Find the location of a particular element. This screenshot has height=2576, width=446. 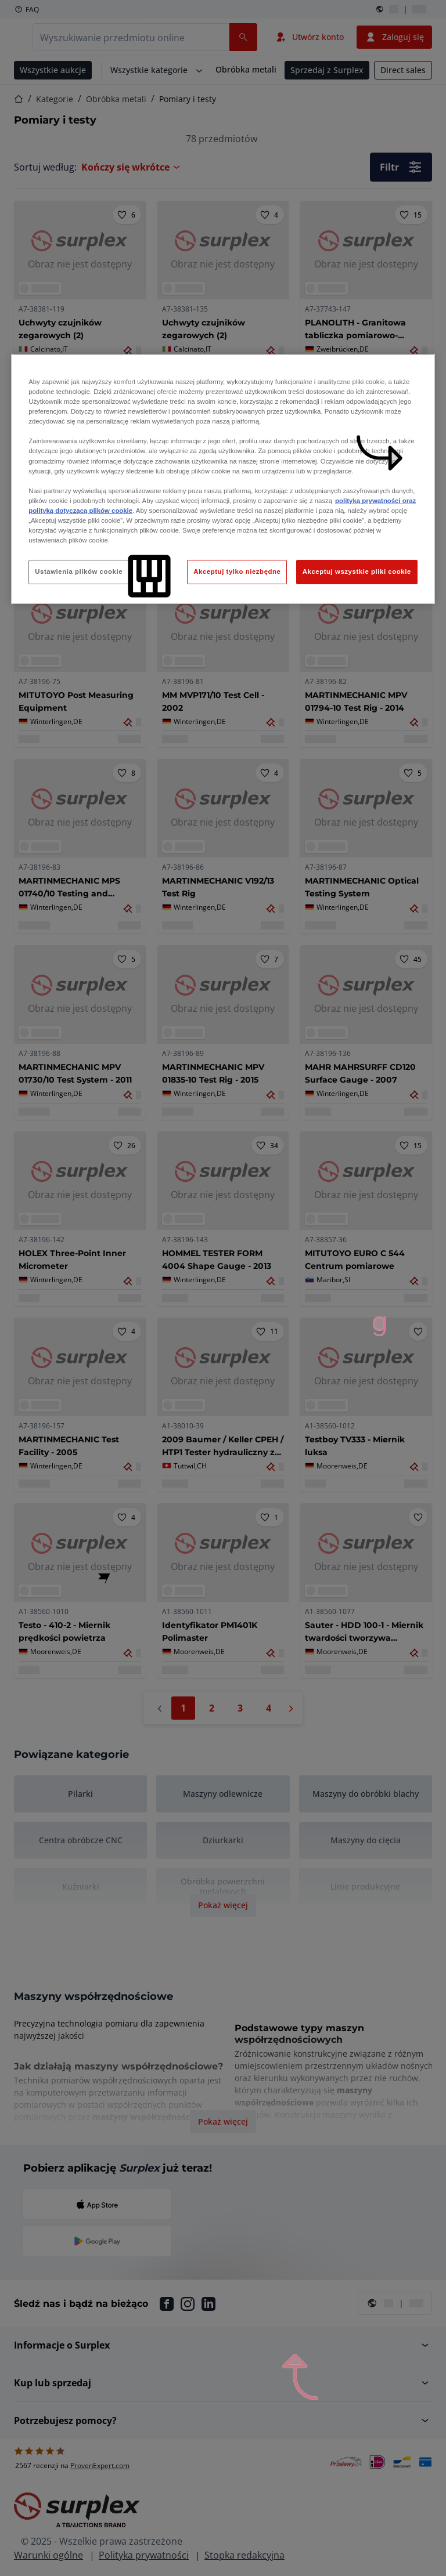

open music or piano app is located at coordinates (149, 576).